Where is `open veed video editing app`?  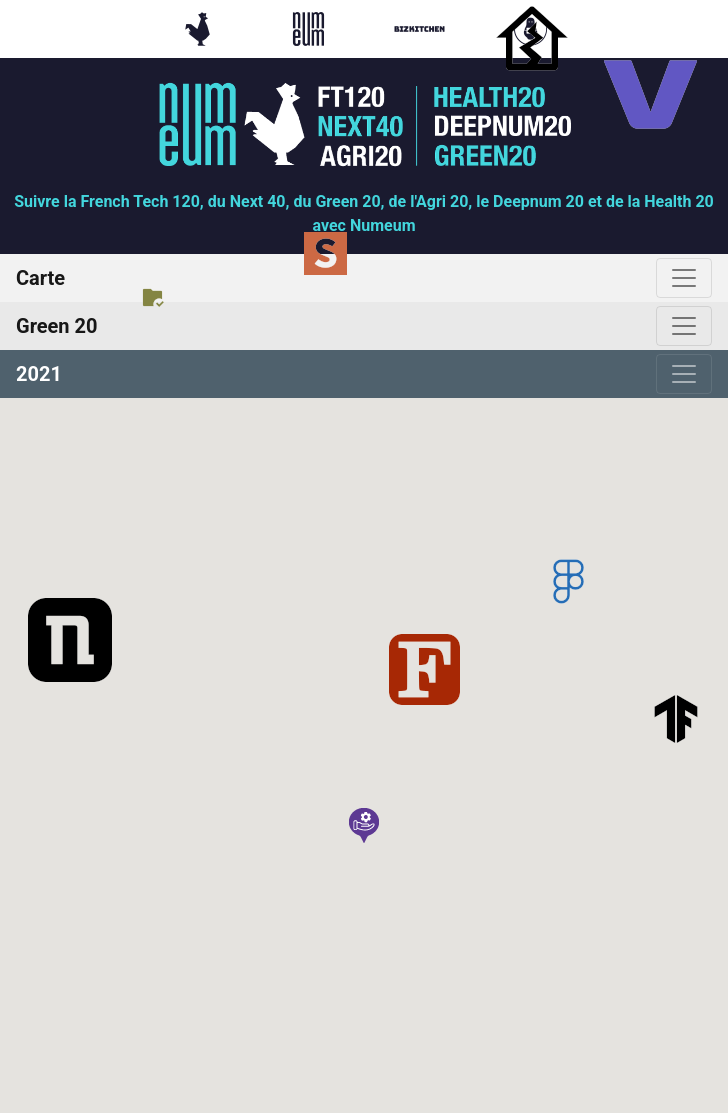
open veed video editing app is located at coordinates (650, 94).